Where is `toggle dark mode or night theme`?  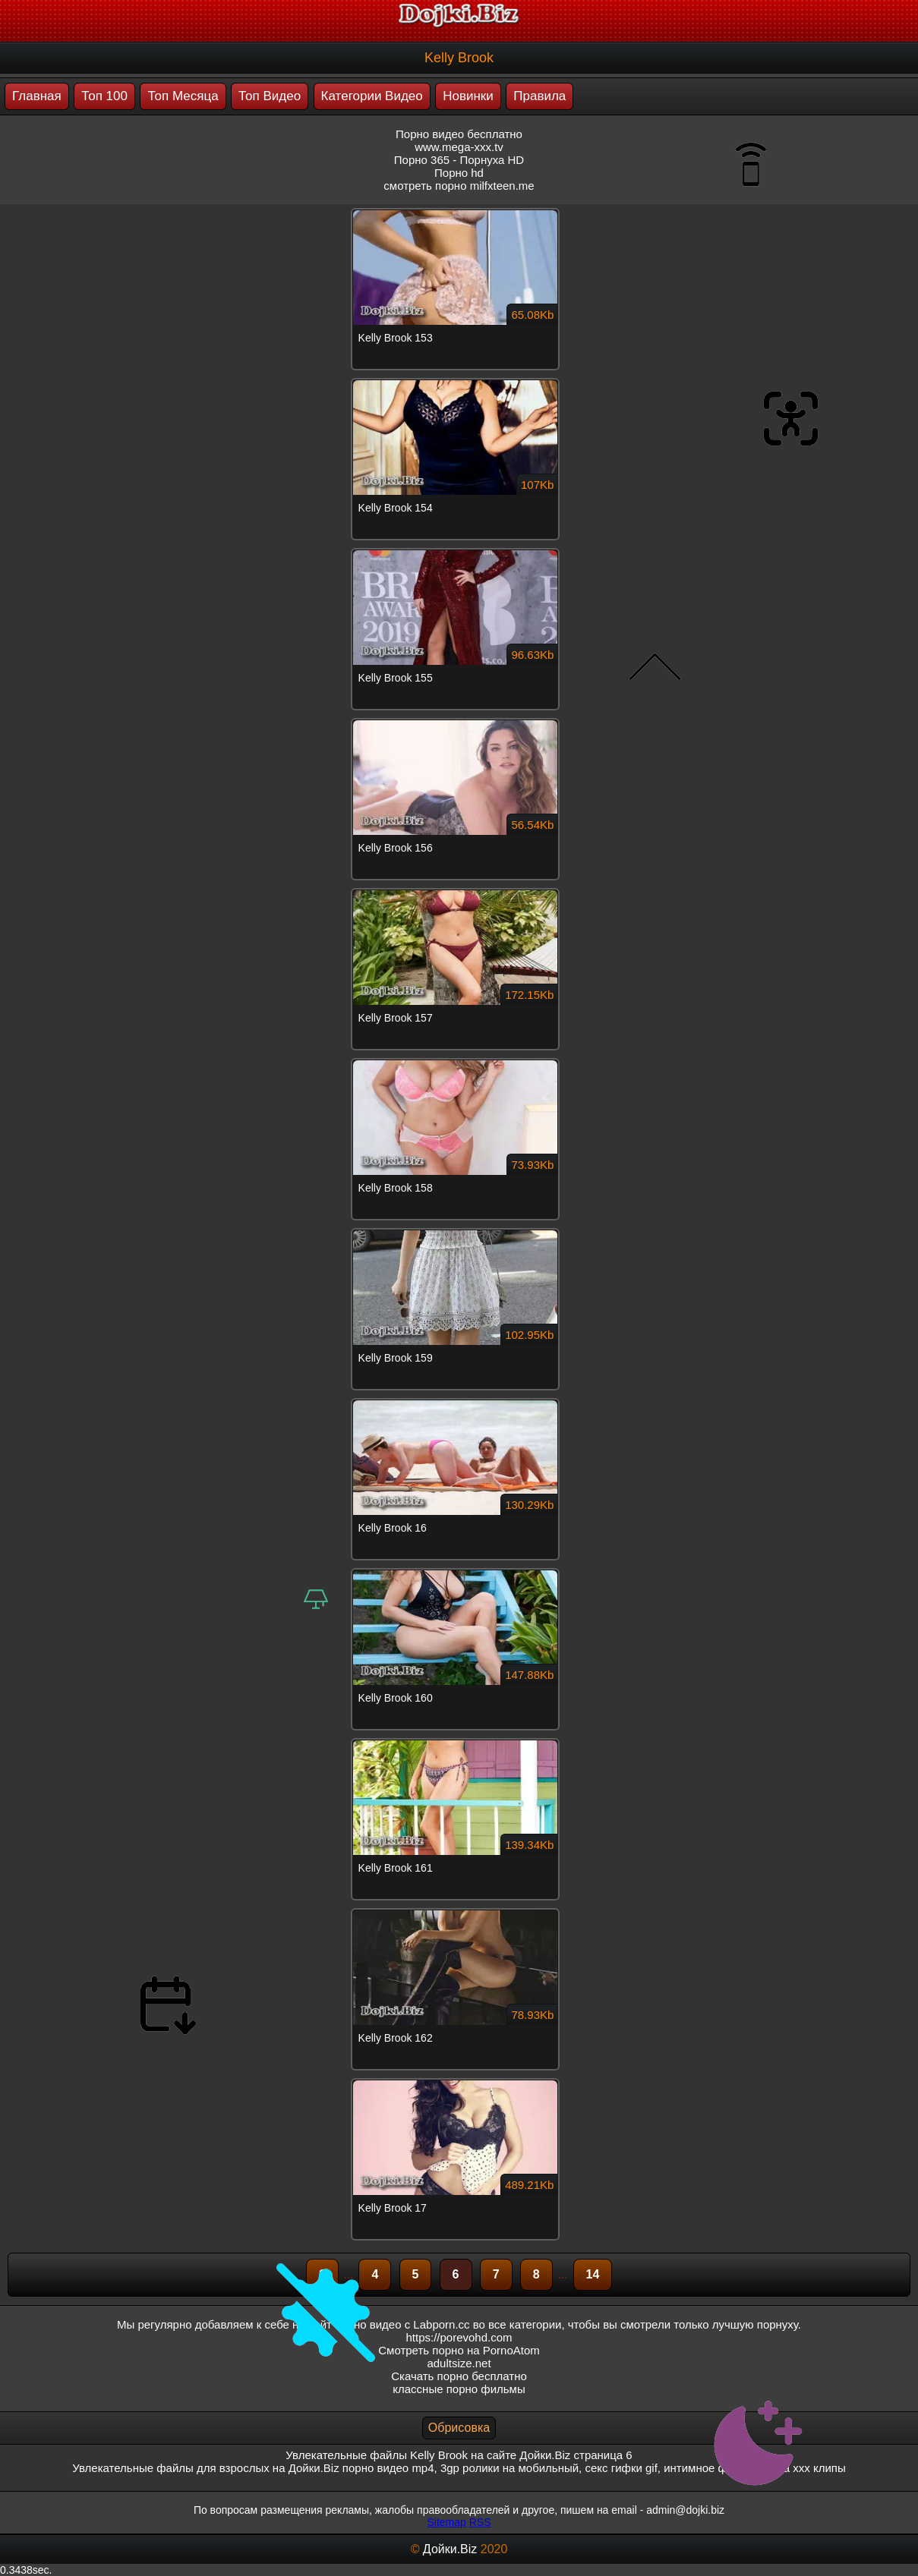
toggle dark mode or night theme is located at coordinates (755, 2445).